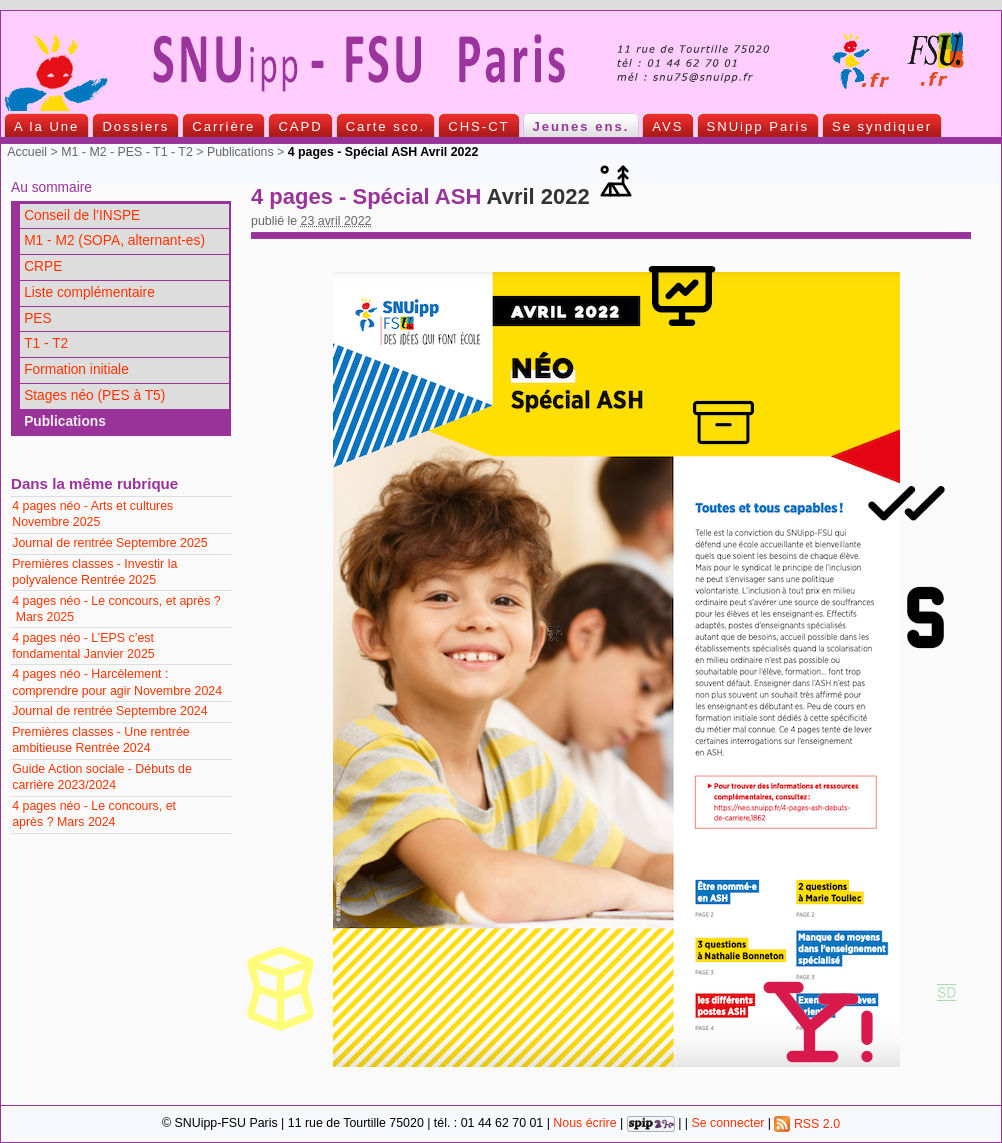  What do you see at coordinates (821, 1022) in the screenshot?
I see `link to Yahoo account` at bounding box center [821, 1022].